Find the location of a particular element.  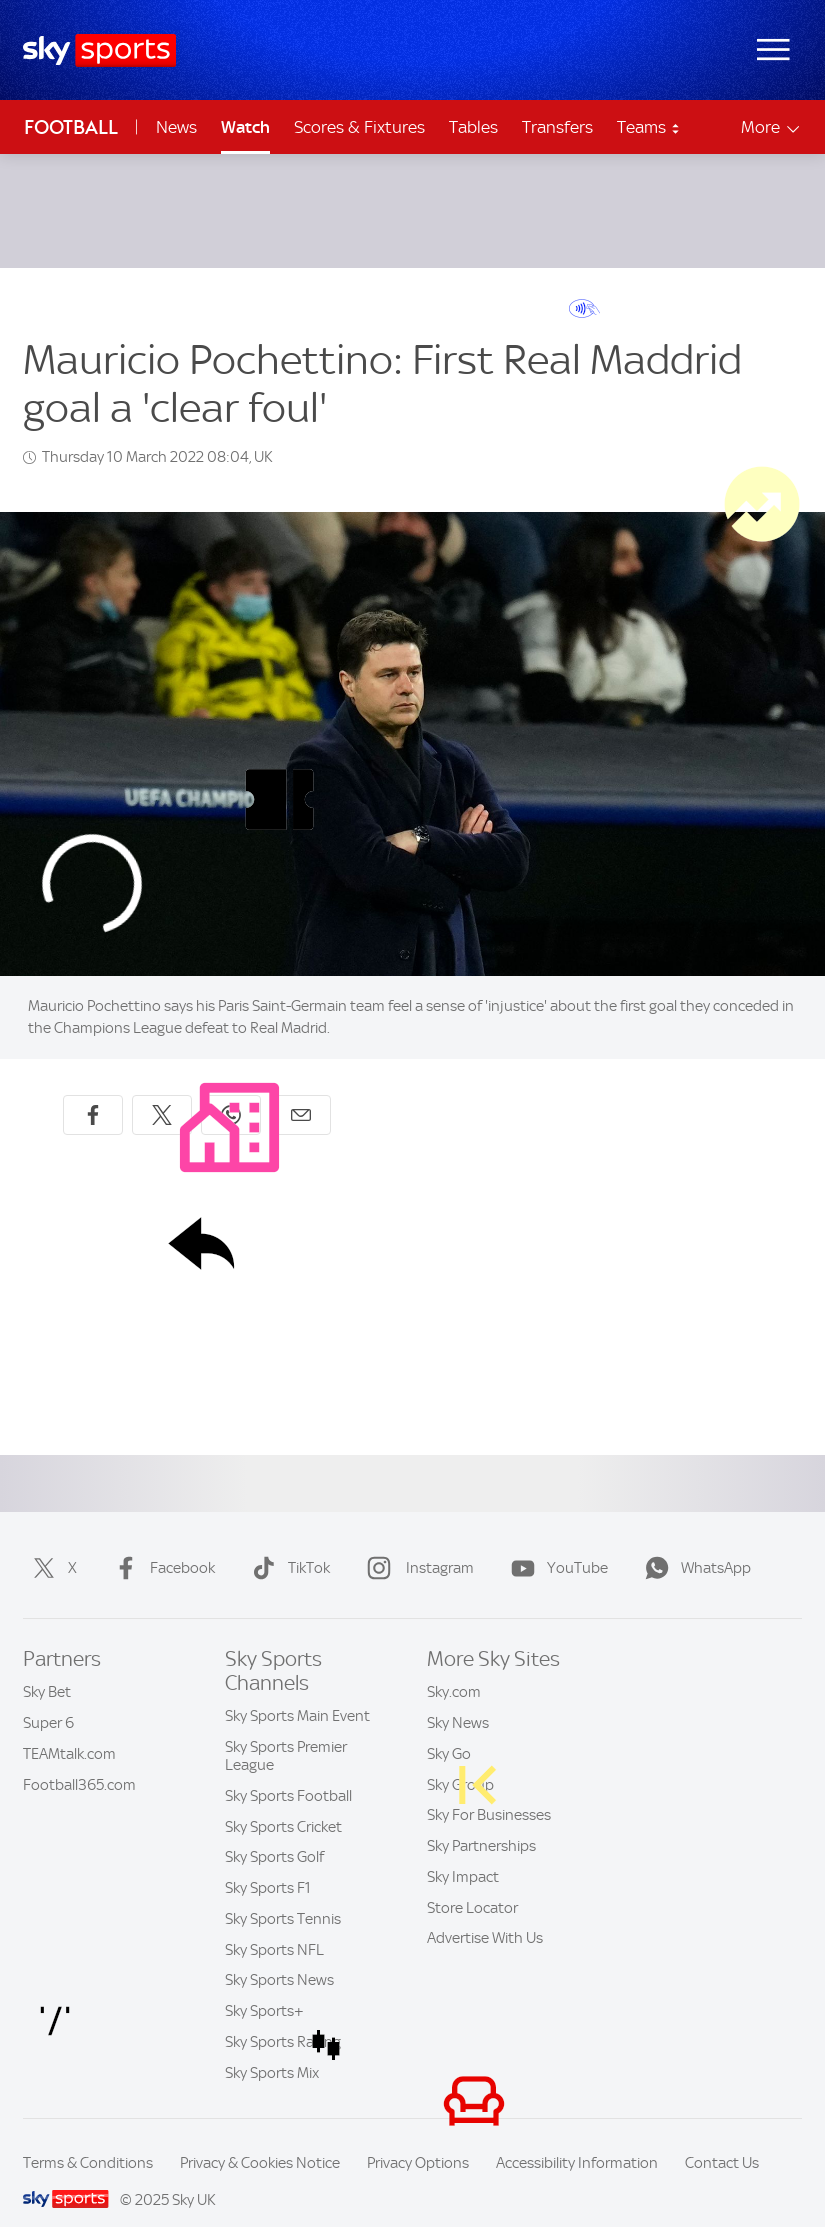

skip to previous track is located at coordinates (475, 1785).